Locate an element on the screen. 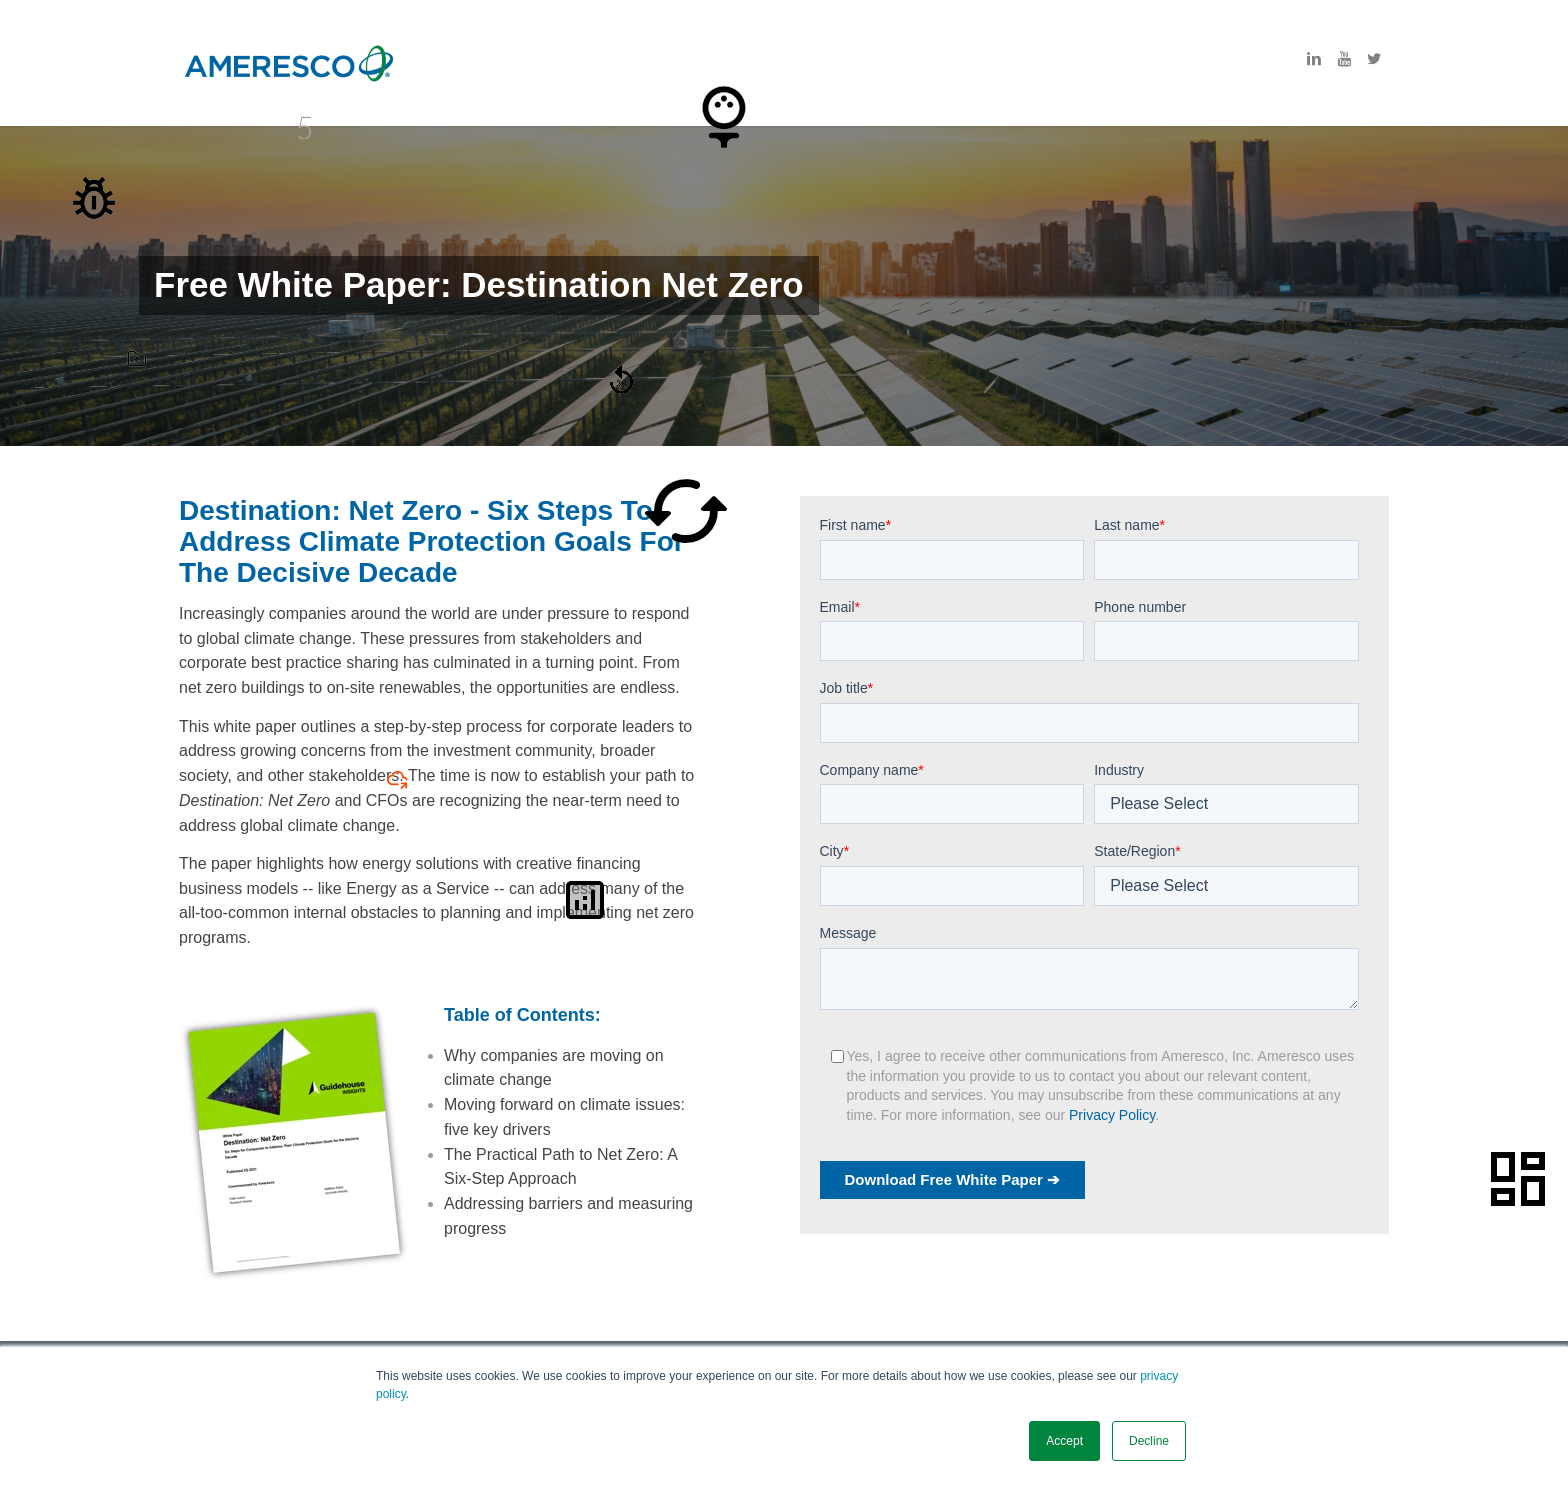  share a file to the cloud is located at coordinates (397, 778).